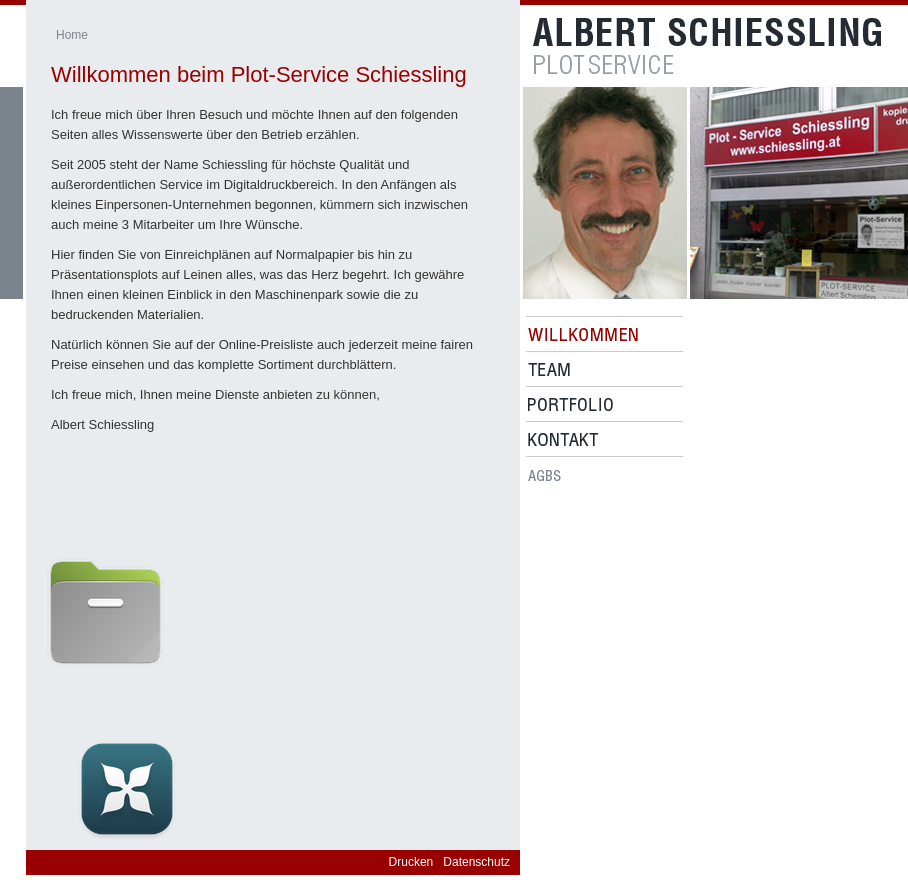  Describe the element at coordinates (105, 612) in the screenshot. I see `open the file manager application` at that location.